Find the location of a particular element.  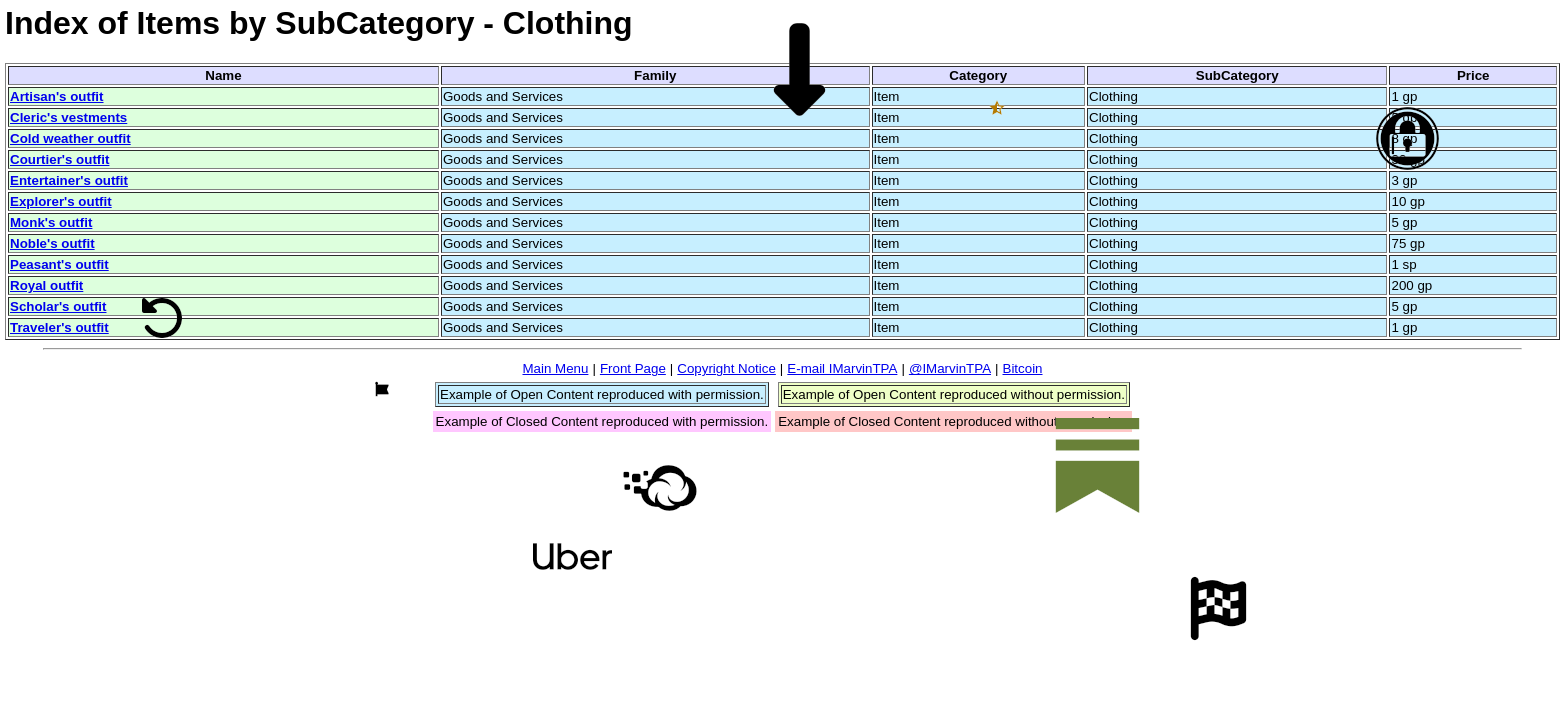

expeditedssl brand logo is located at coordinates (1407, 138).